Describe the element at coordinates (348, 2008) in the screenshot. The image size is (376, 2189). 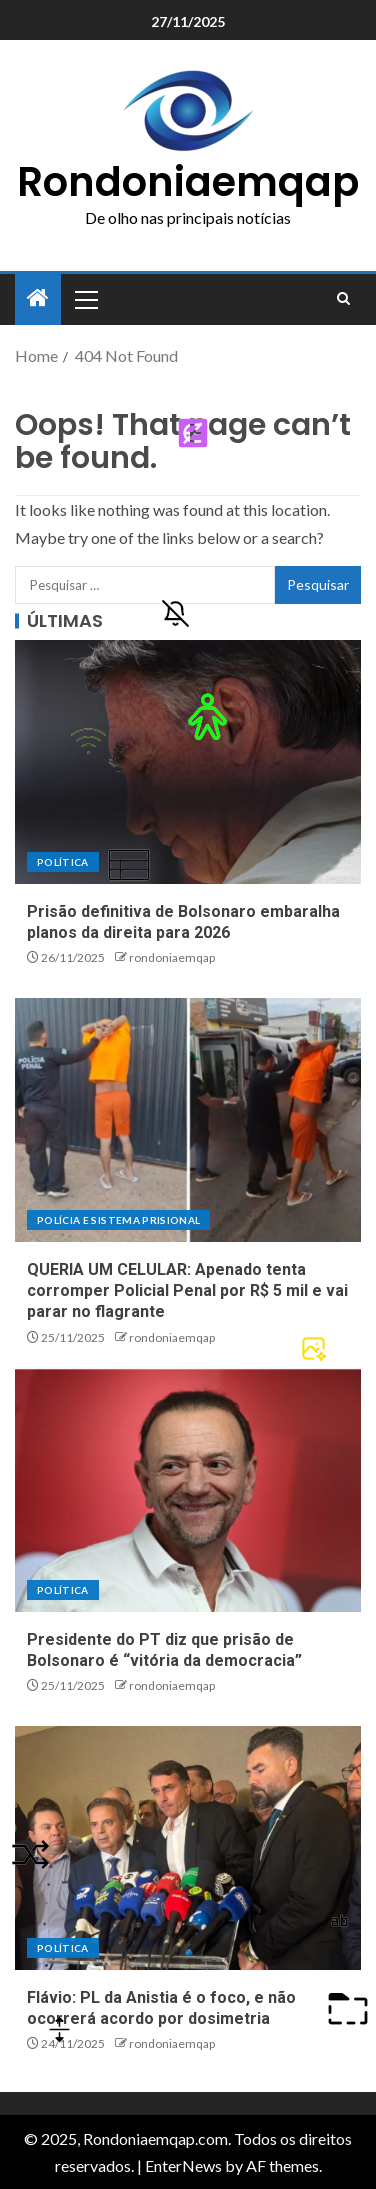
I see `create a new folder` at that location.